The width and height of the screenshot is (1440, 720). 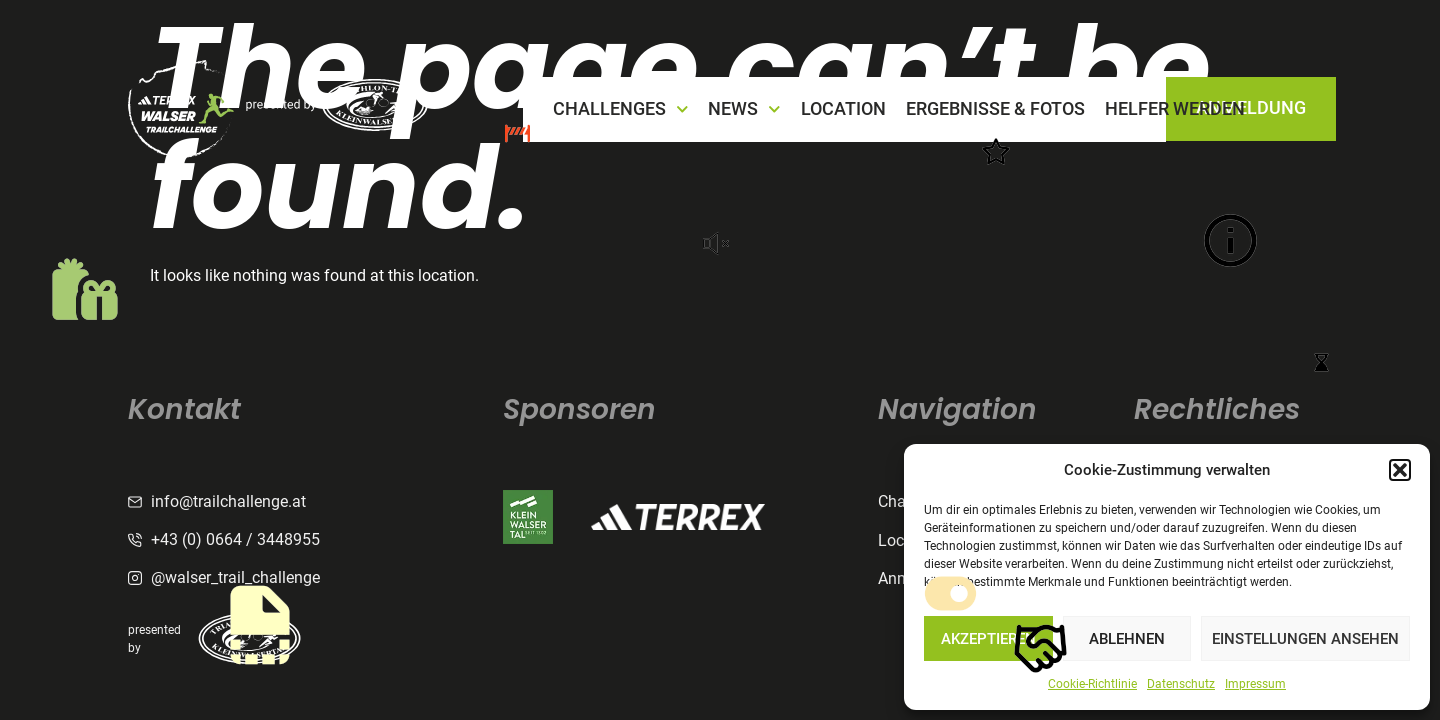 I want to click on file partially uploaded or in progress, so click(x=260, y=625).